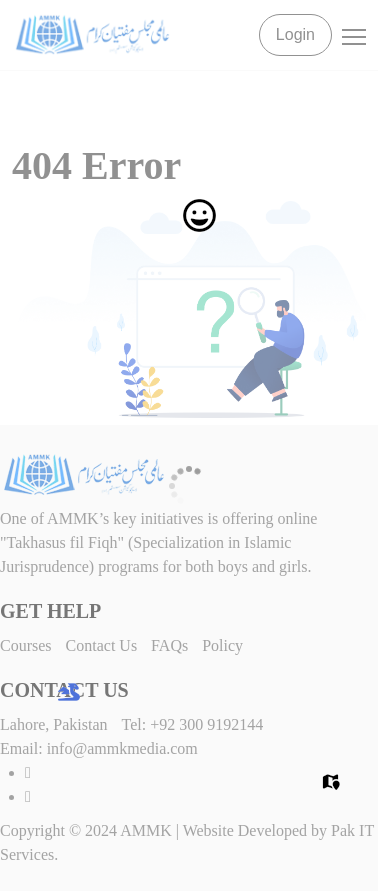  Describe the element at coordinates (69, 692) in the screenshot. I see `access fantasy or gaming content` at that location.